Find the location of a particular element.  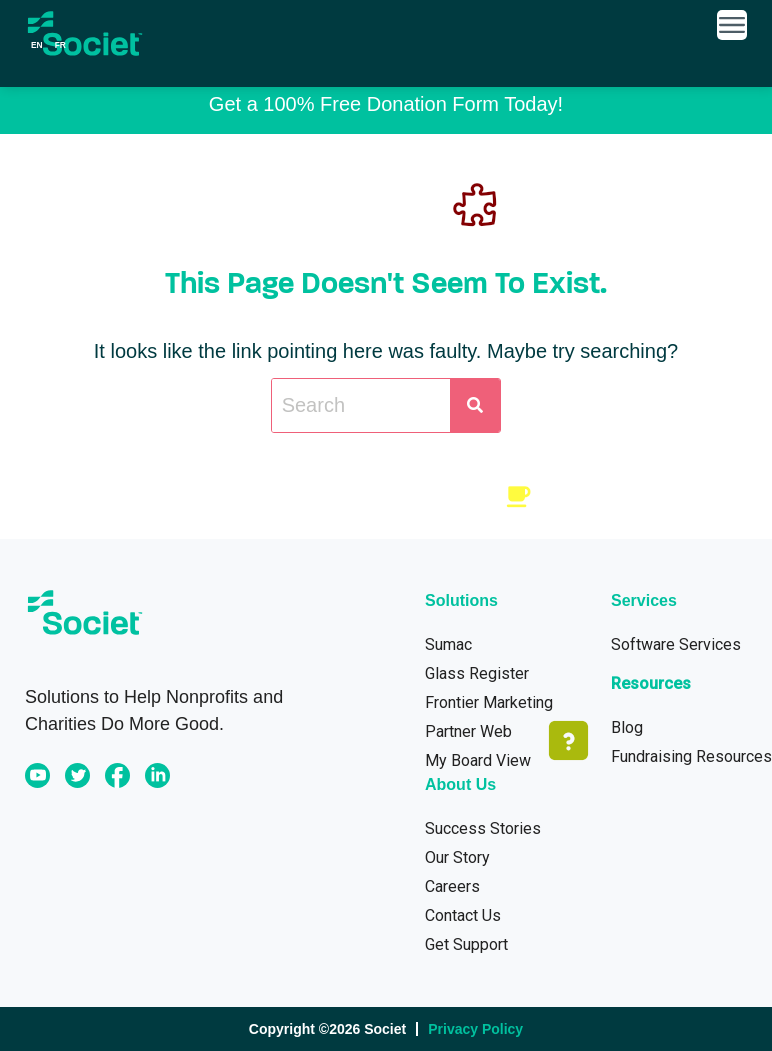

access help or support is located at coordinates (568, 740).